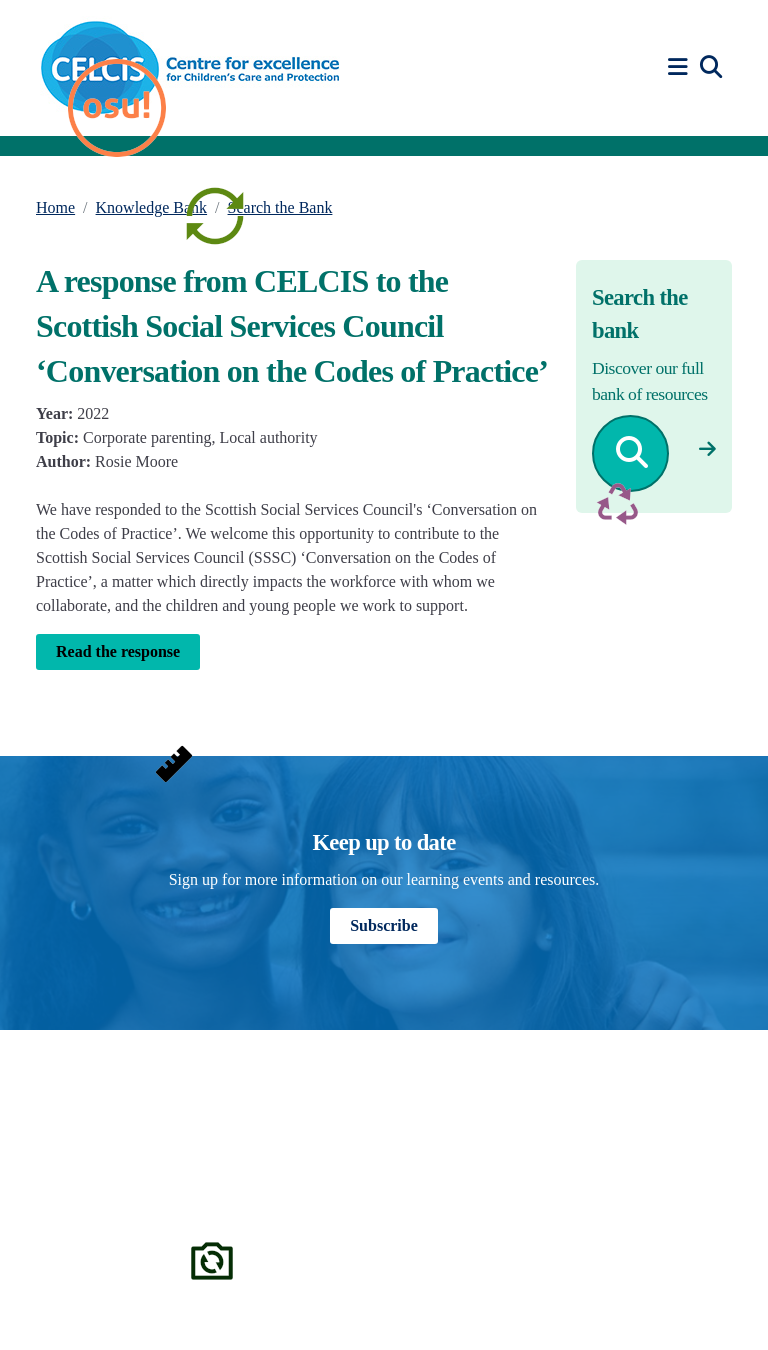 This screenshot has height=1350, width=768. What do you see at coordinates (618, 503) in the screenshot?
I see `indicates recyclable or eco-friendly content` at bounding box center [618, 503].